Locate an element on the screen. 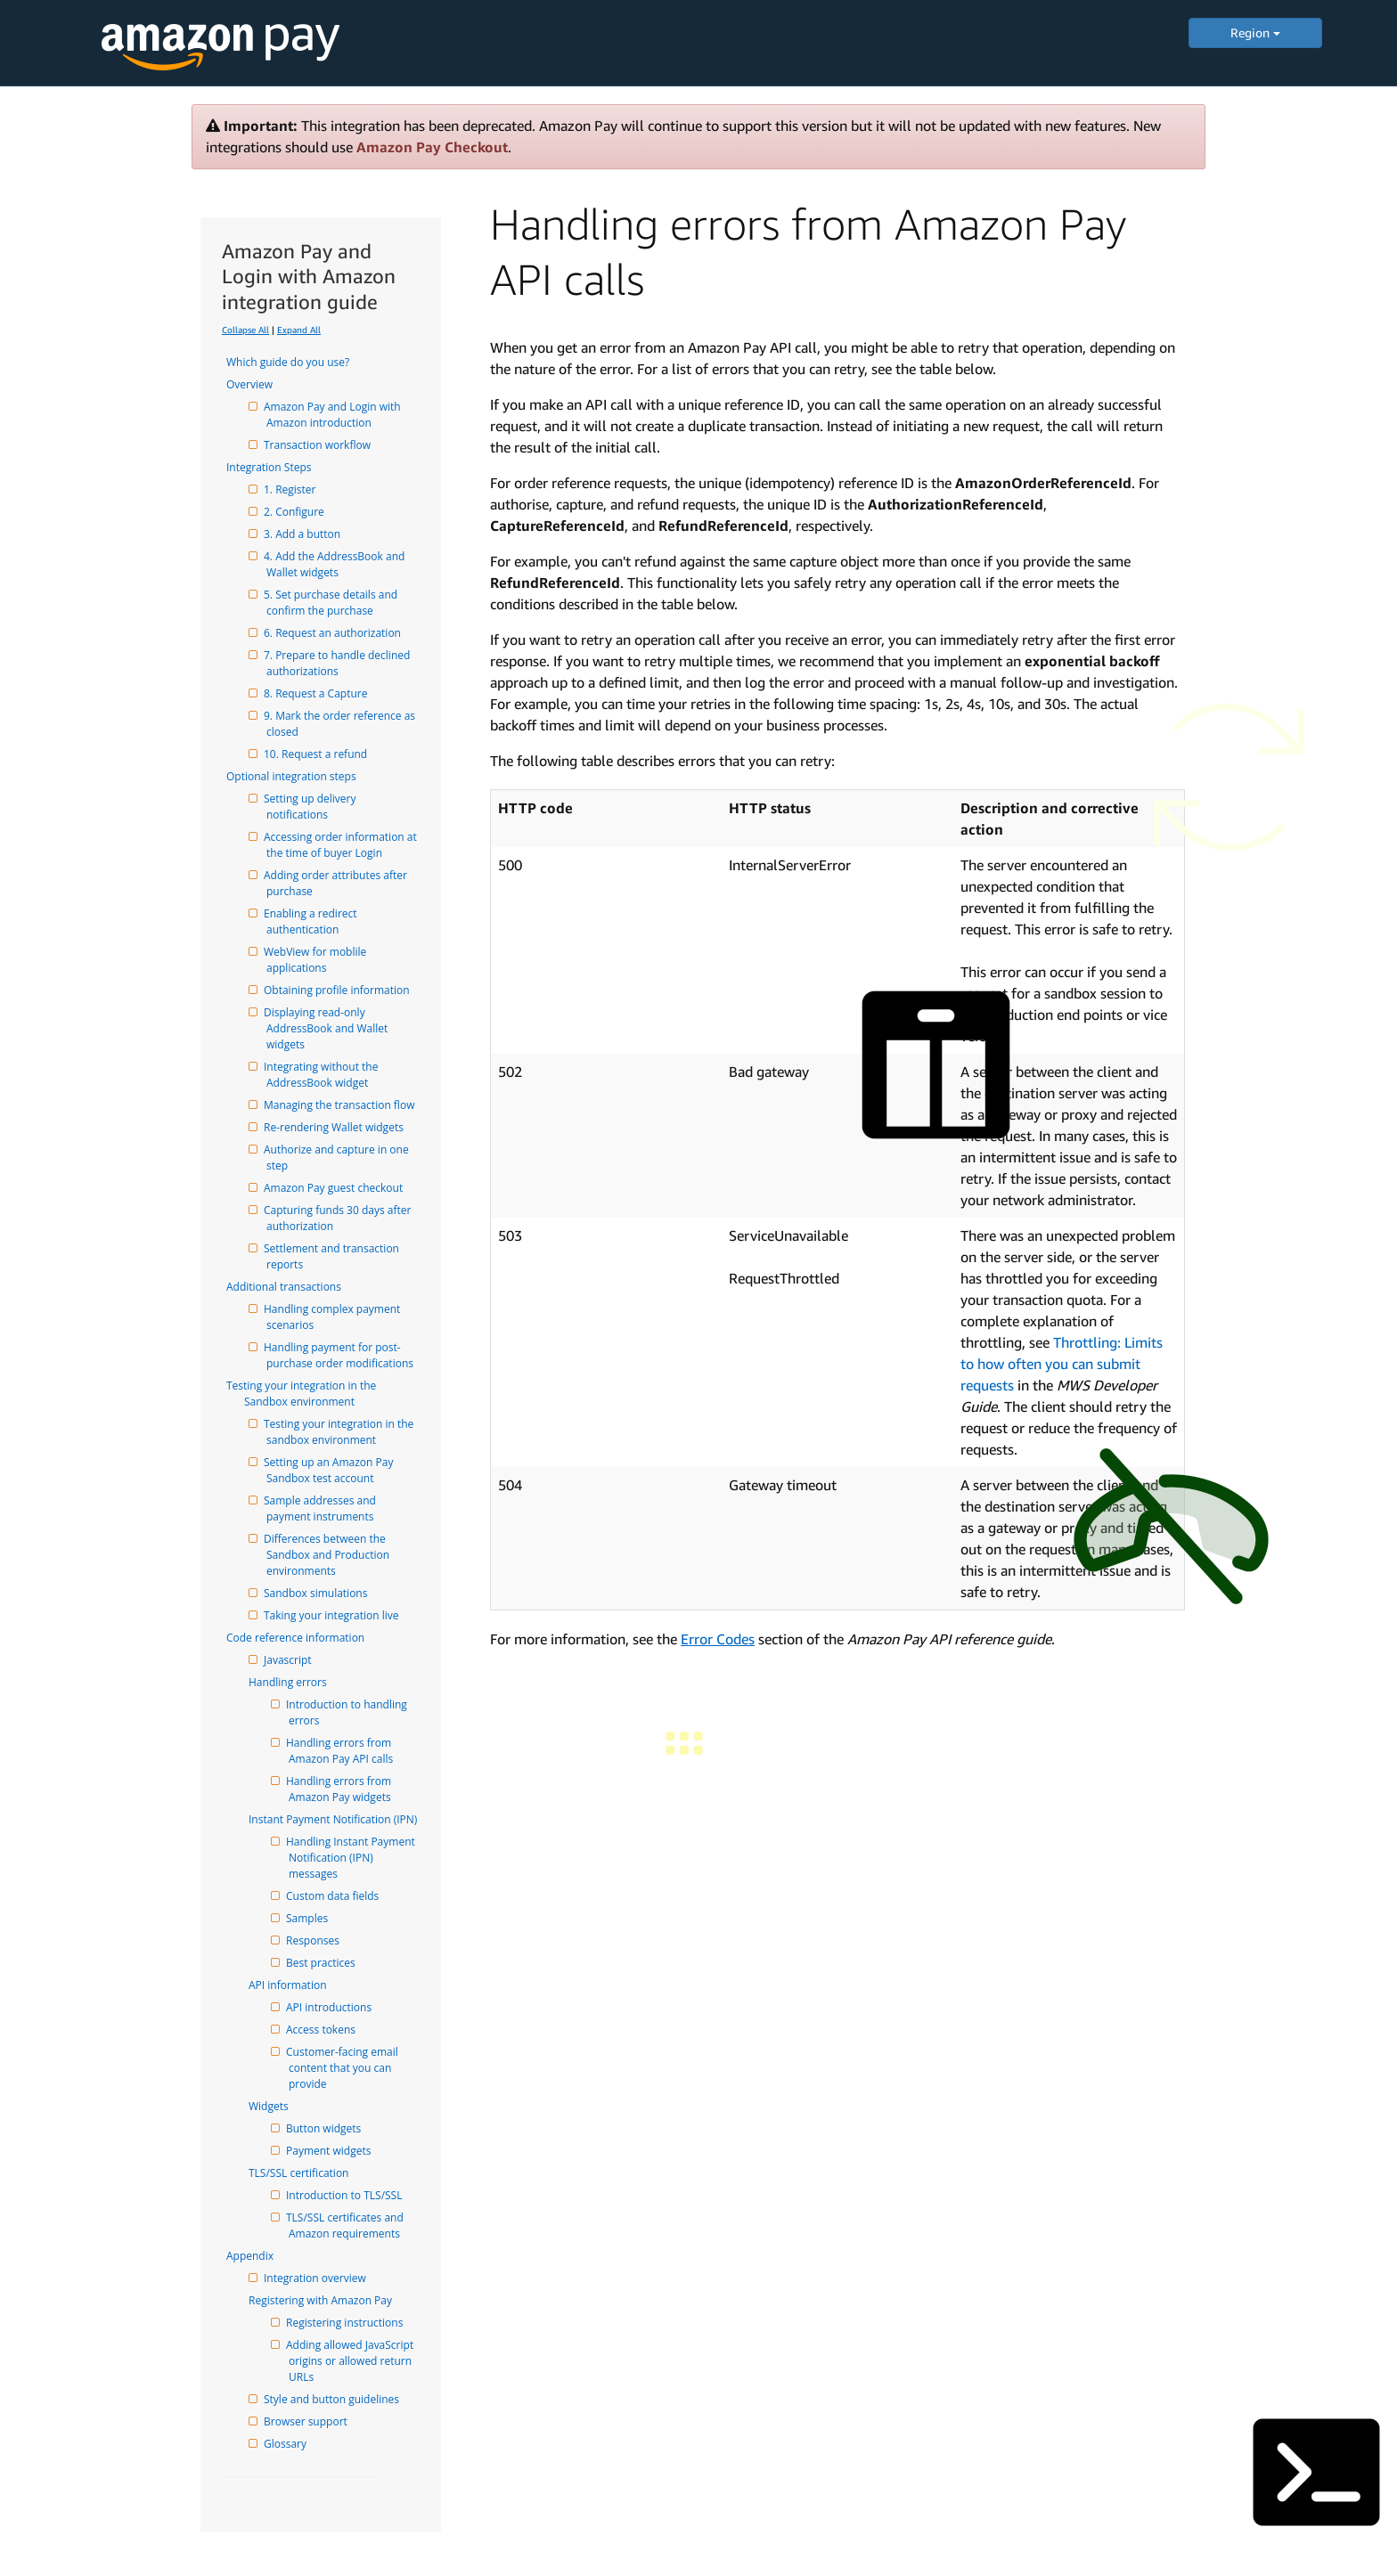  refresh or reload content is located at coordinates (1229, 777).